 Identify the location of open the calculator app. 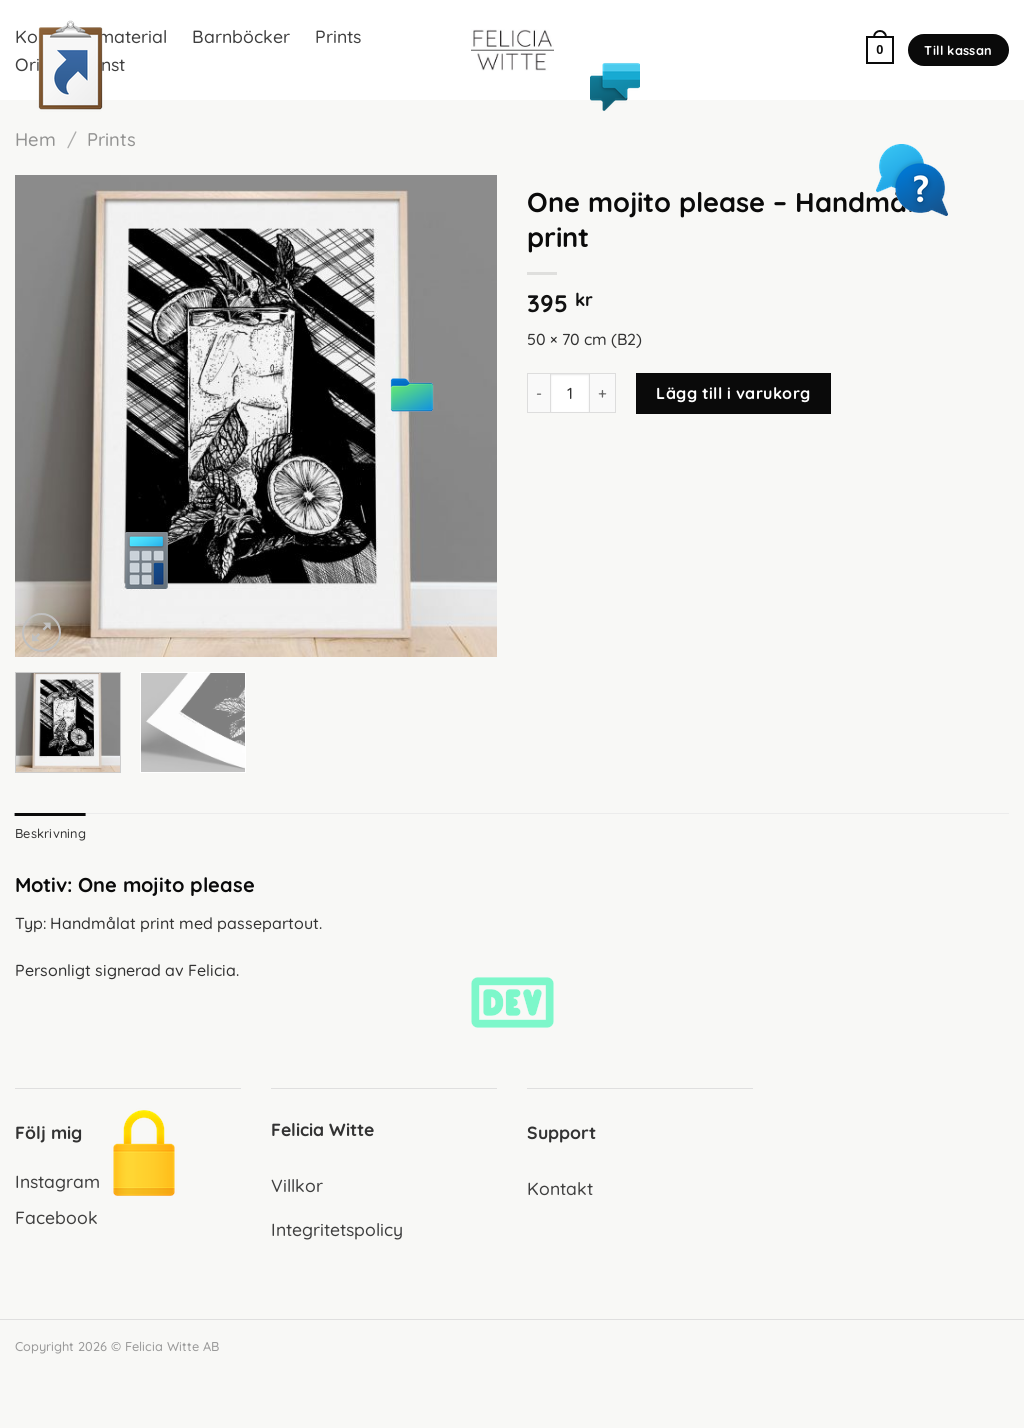
(146, 560).